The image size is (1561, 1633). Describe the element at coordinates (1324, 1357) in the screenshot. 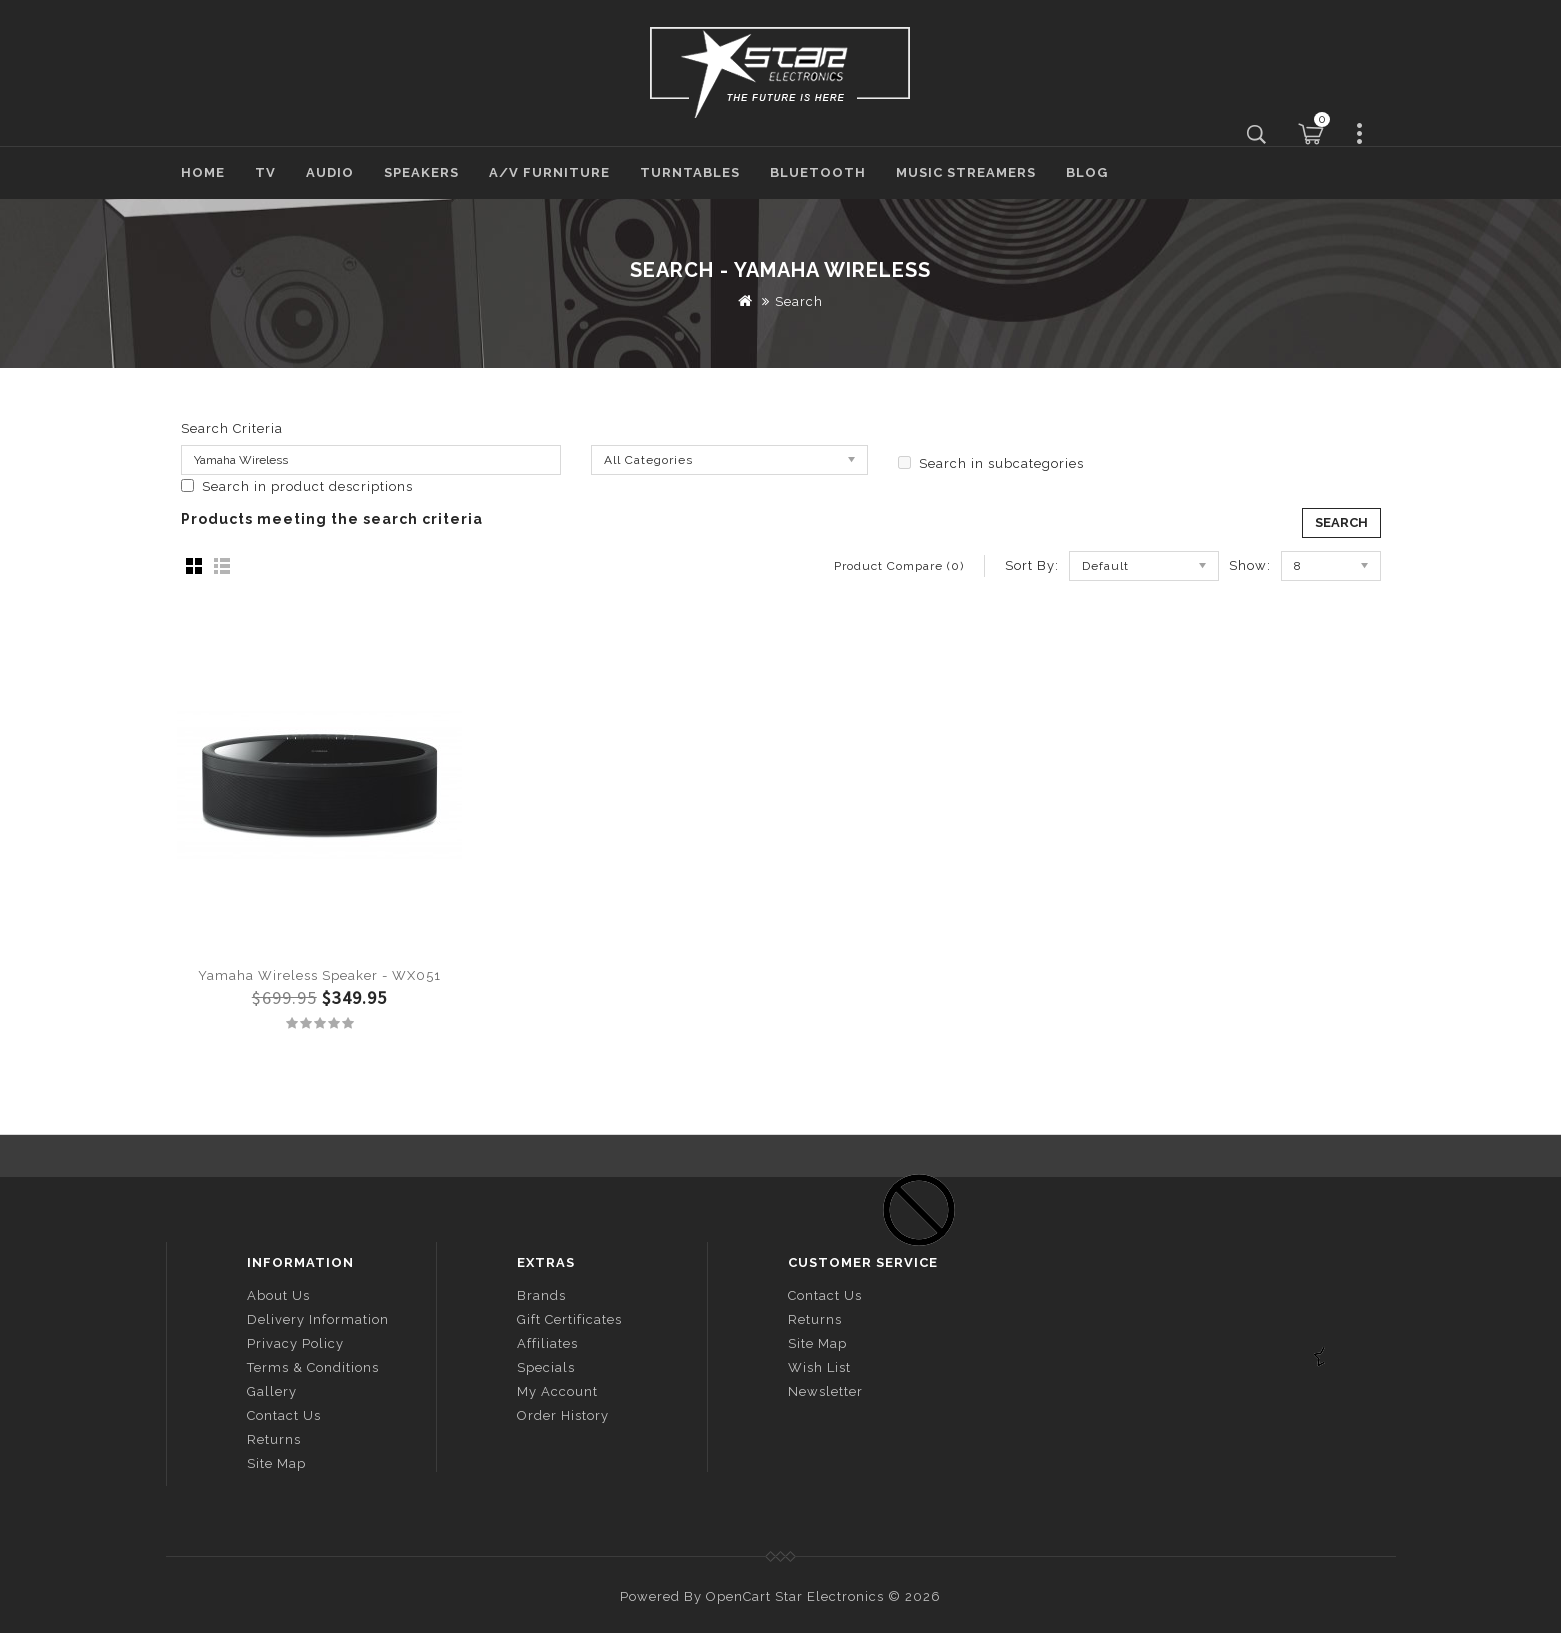

I see `indicates a partial or half-star rating` at that location.